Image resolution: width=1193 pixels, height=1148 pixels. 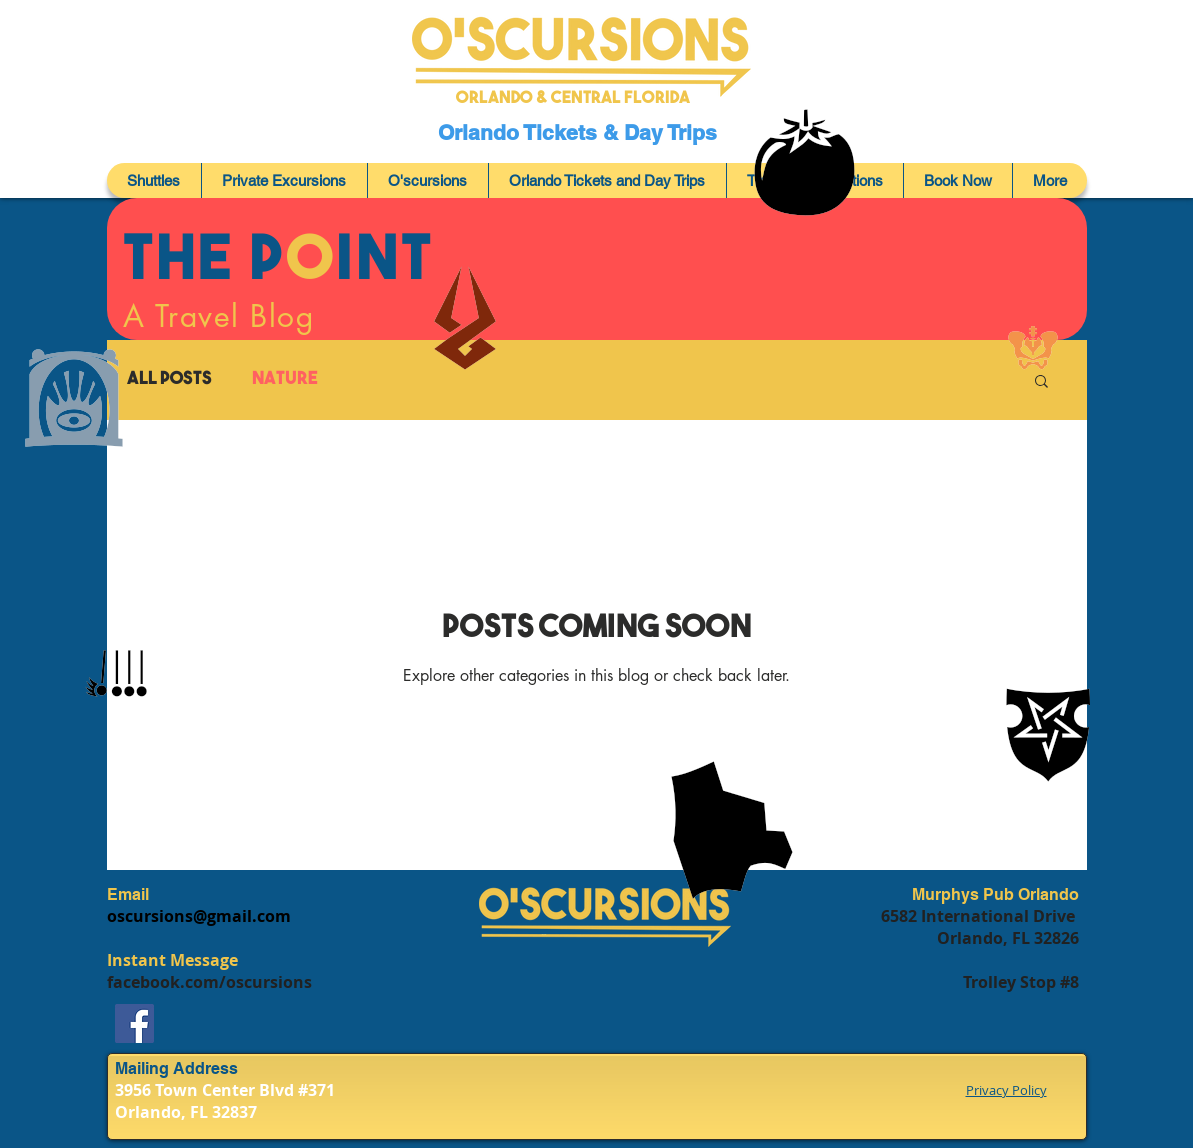 What do you see at coordinates (804, 162) in the screenshot?
I see `select tomato as an ingredient` at bounding box center [804, 162].